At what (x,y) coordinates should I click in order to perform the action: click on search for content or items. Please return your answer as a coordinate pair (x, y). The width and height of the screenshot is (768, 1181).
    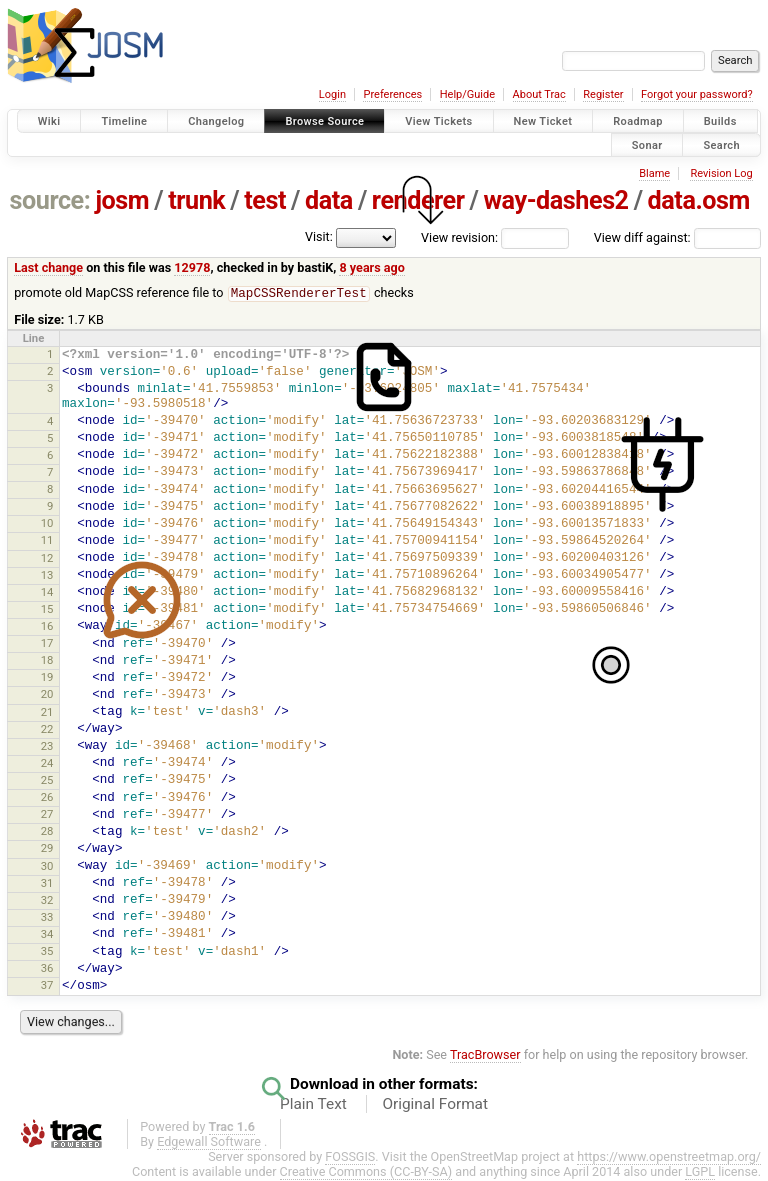
    Looking at the image, I should click on (273, 1088).